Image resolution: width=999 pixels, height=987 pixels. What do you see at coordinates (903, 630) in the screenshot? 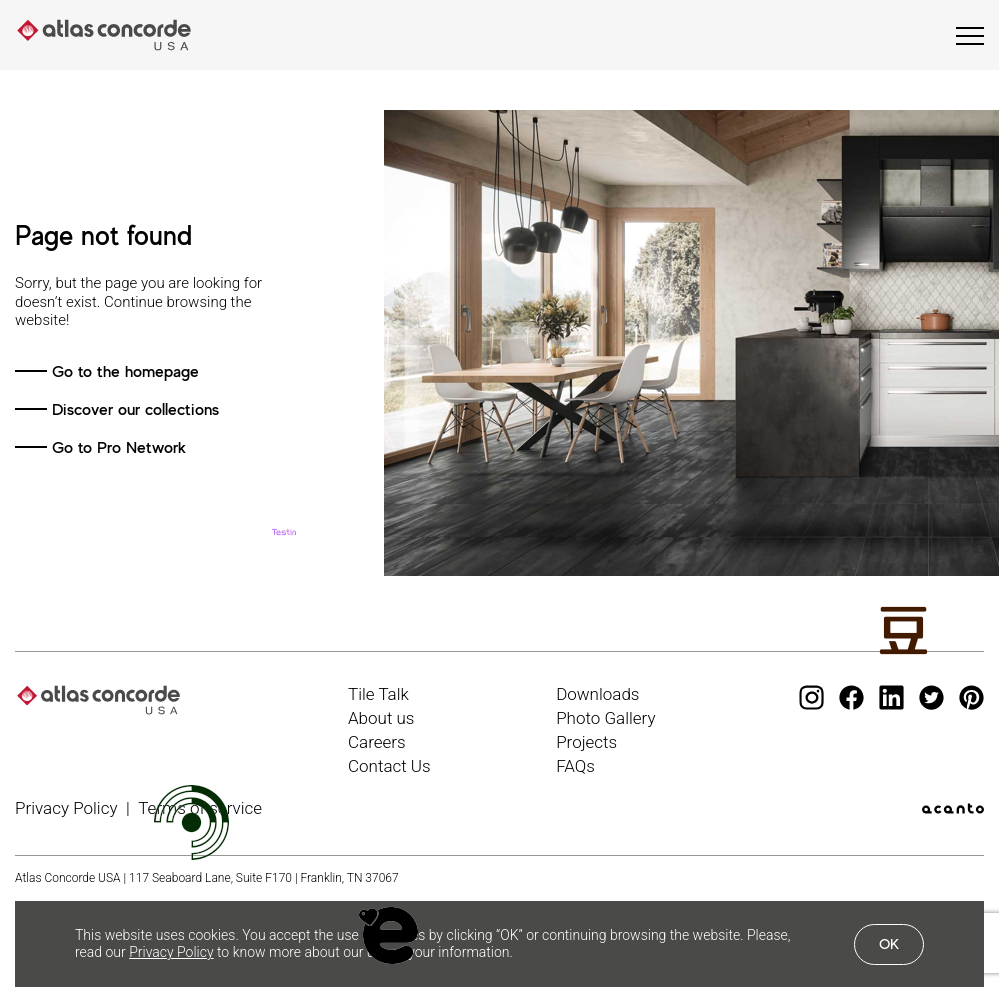
I see `open douban app` at bounding box center [903, 630].